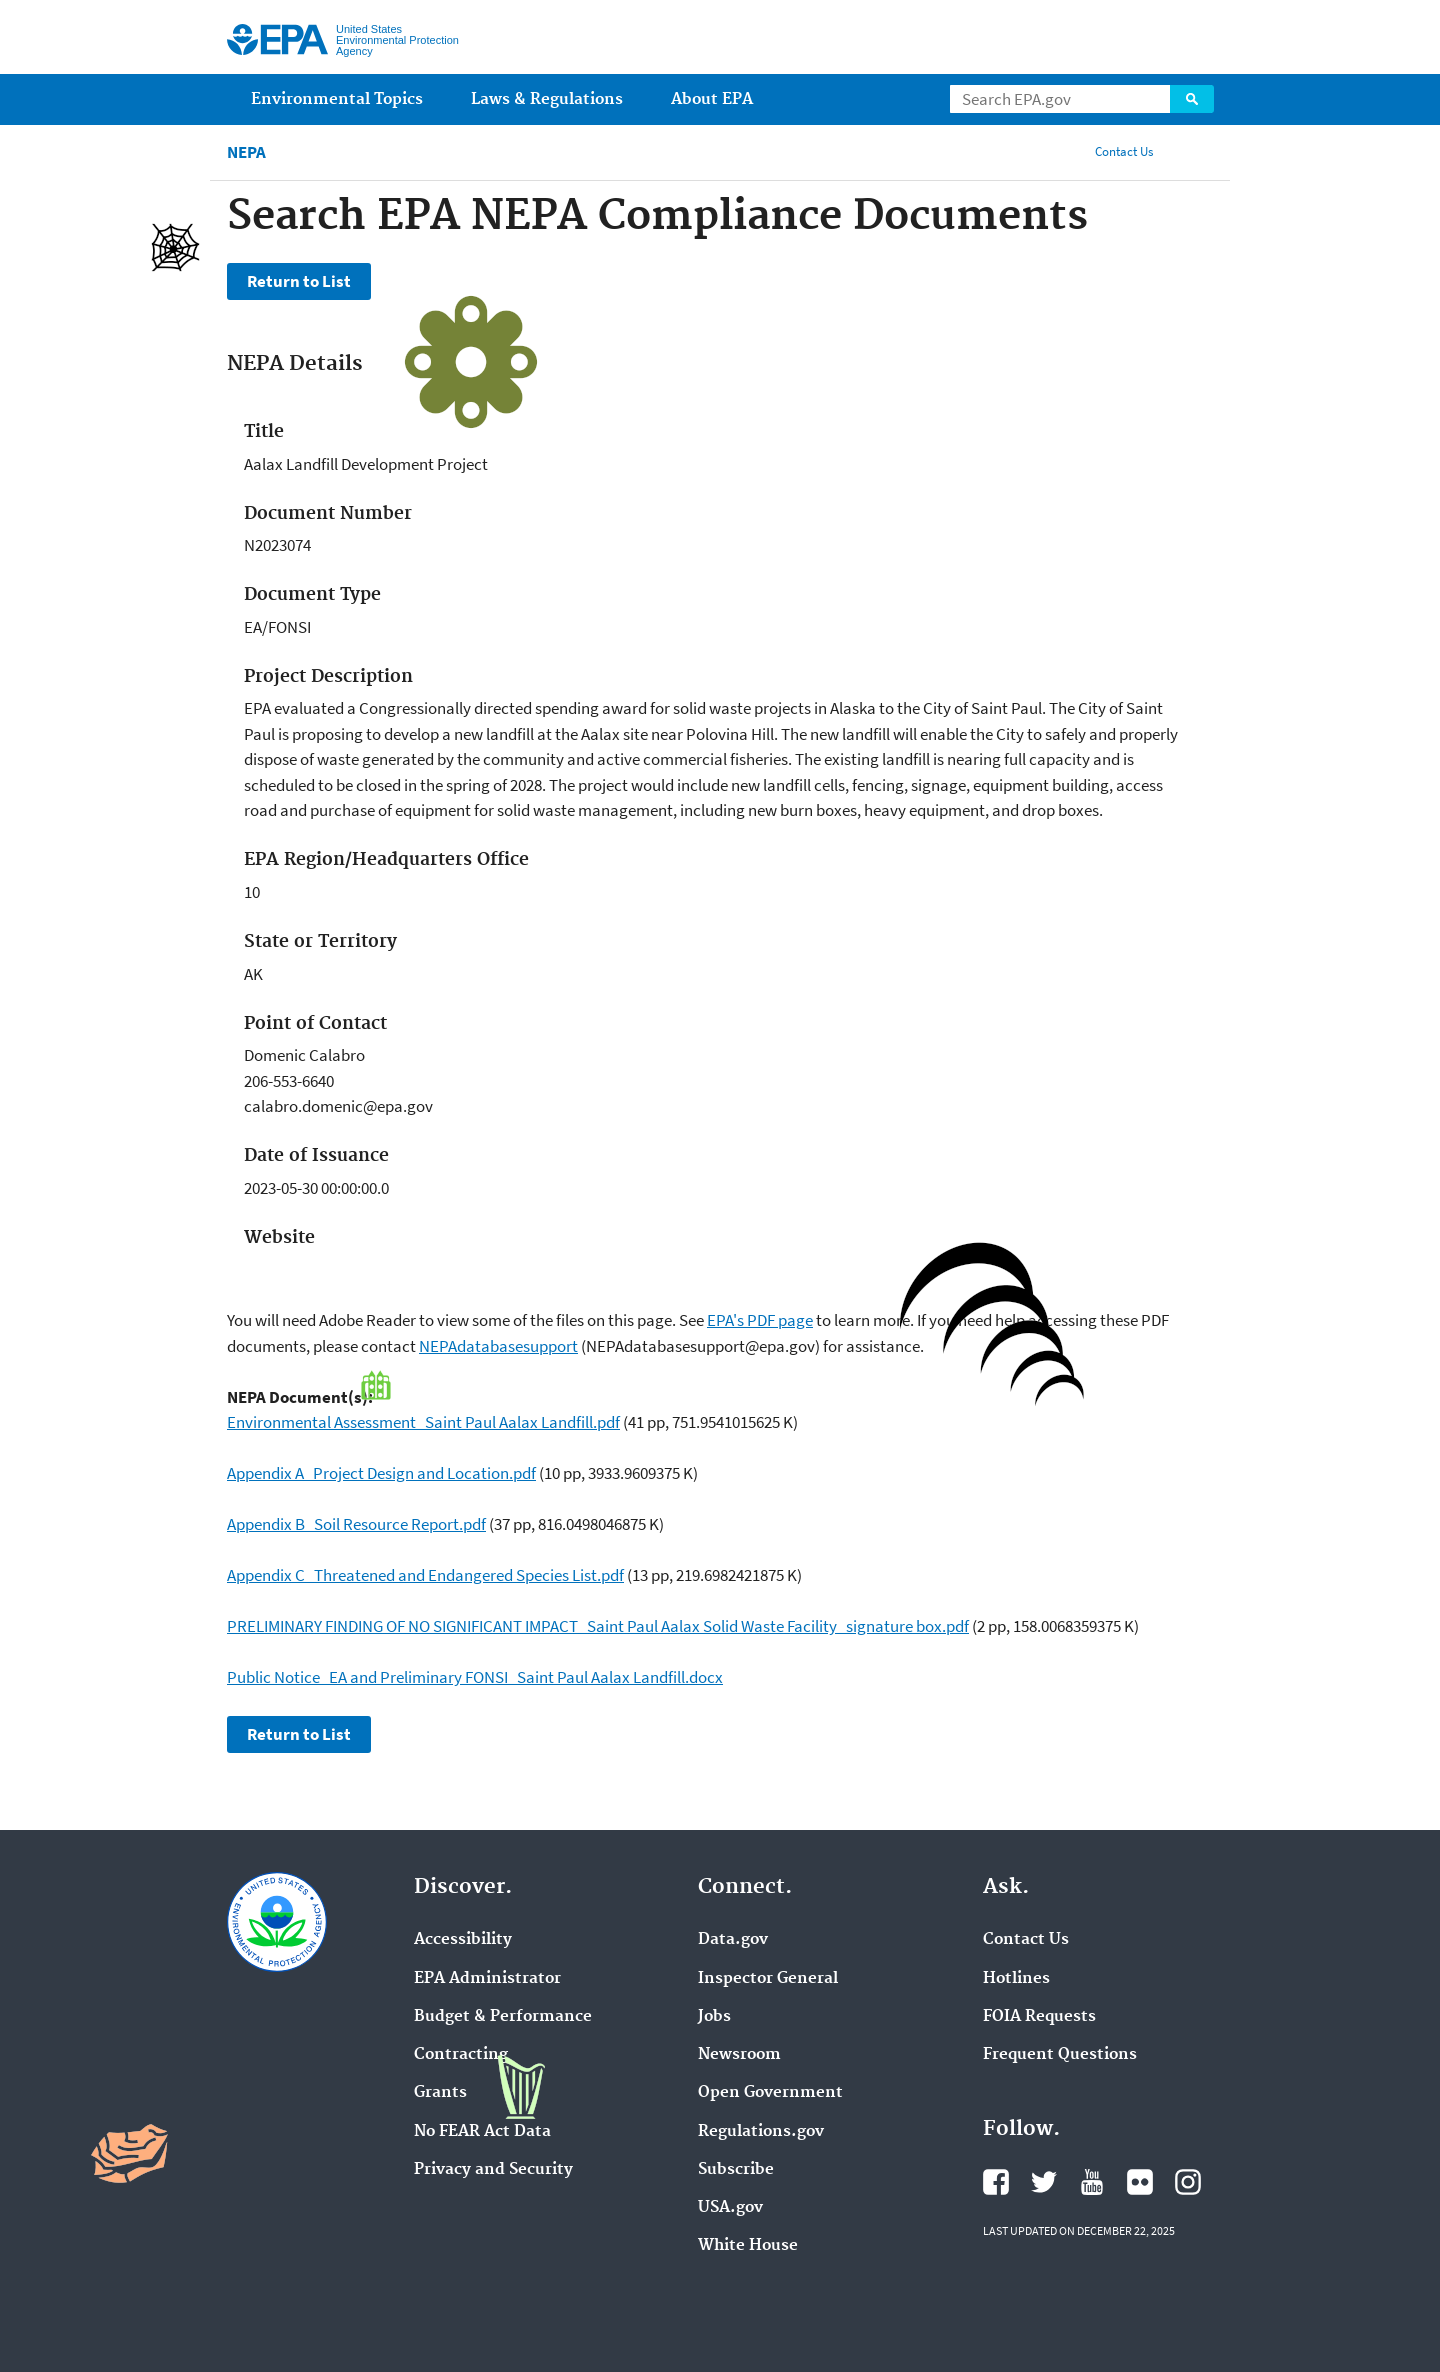 The width and height of the screenshot is (1440, 2372). I want to click on indicates wind or tornado weather conditions, so click(991, 1325).